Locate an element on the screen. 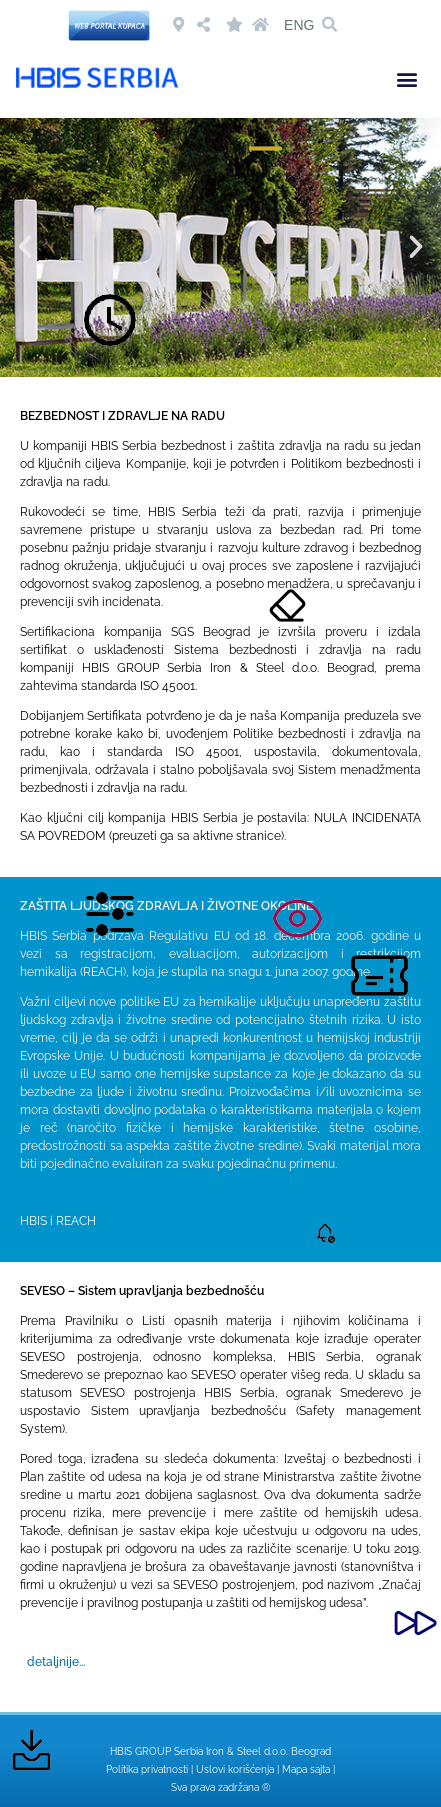  view your tickets or passes is located at coordinates (379, 975).